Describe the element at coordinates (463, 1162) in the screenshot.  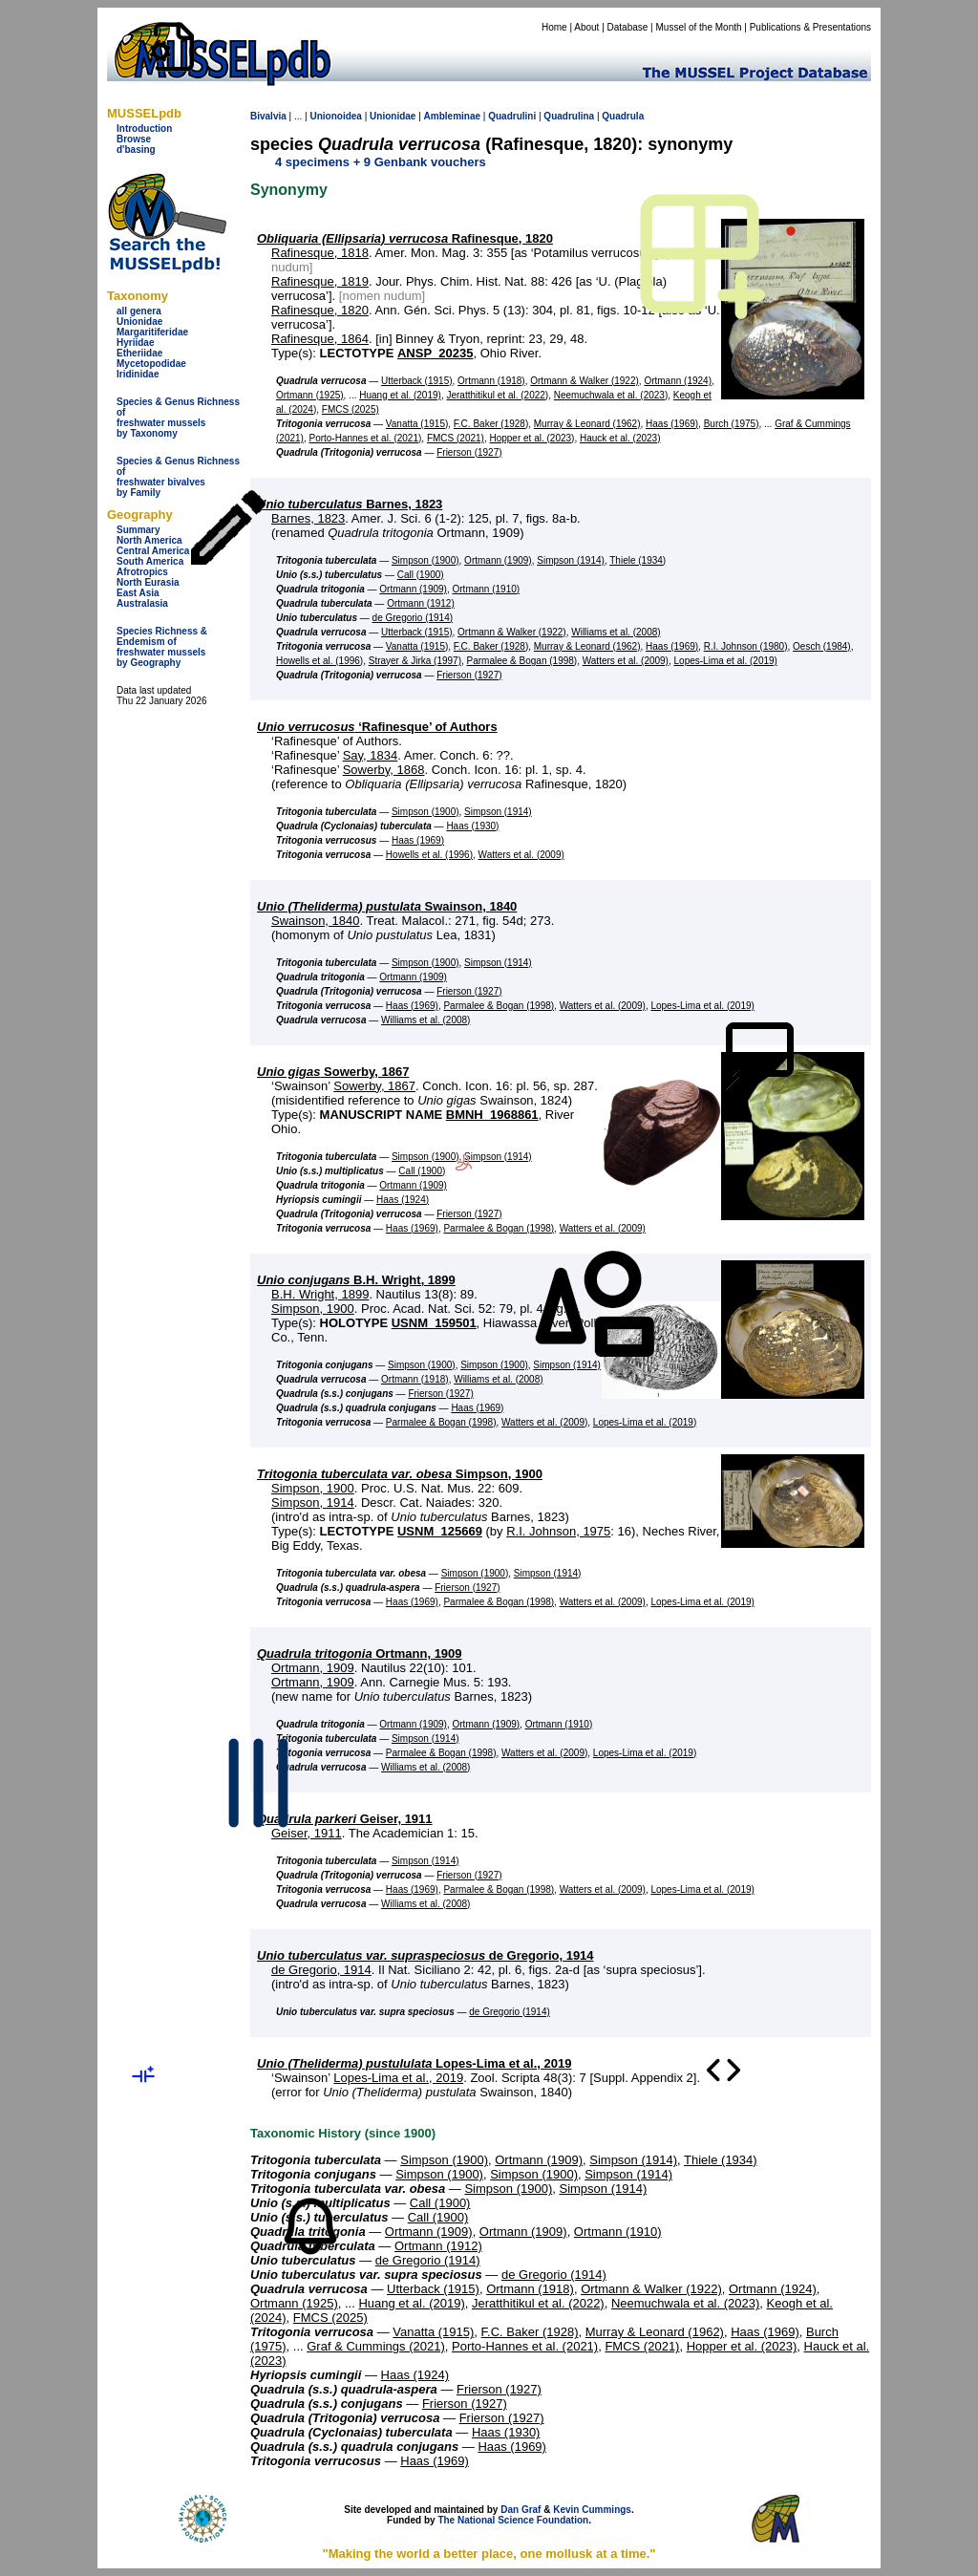
I see `food or fruit category indicator` at that location.